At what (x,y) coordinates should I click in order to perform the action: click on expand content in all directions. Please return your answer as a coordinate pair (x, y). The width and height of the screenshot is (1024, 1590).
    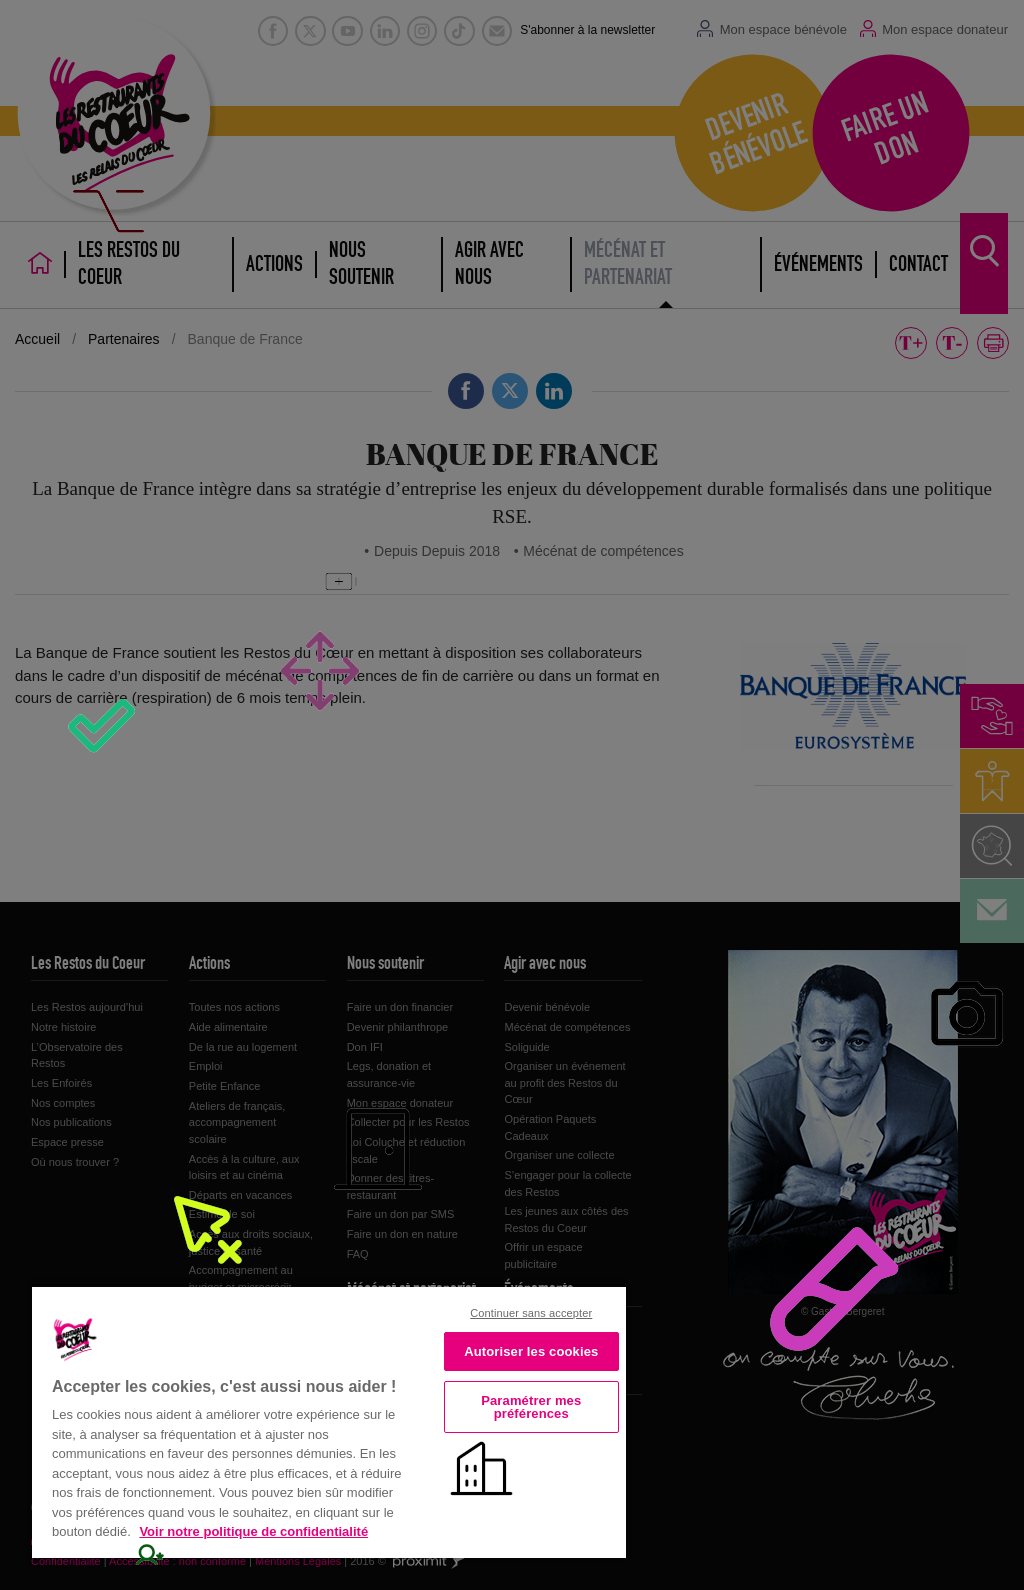
    Looking at the image, I should click on (320, 671).